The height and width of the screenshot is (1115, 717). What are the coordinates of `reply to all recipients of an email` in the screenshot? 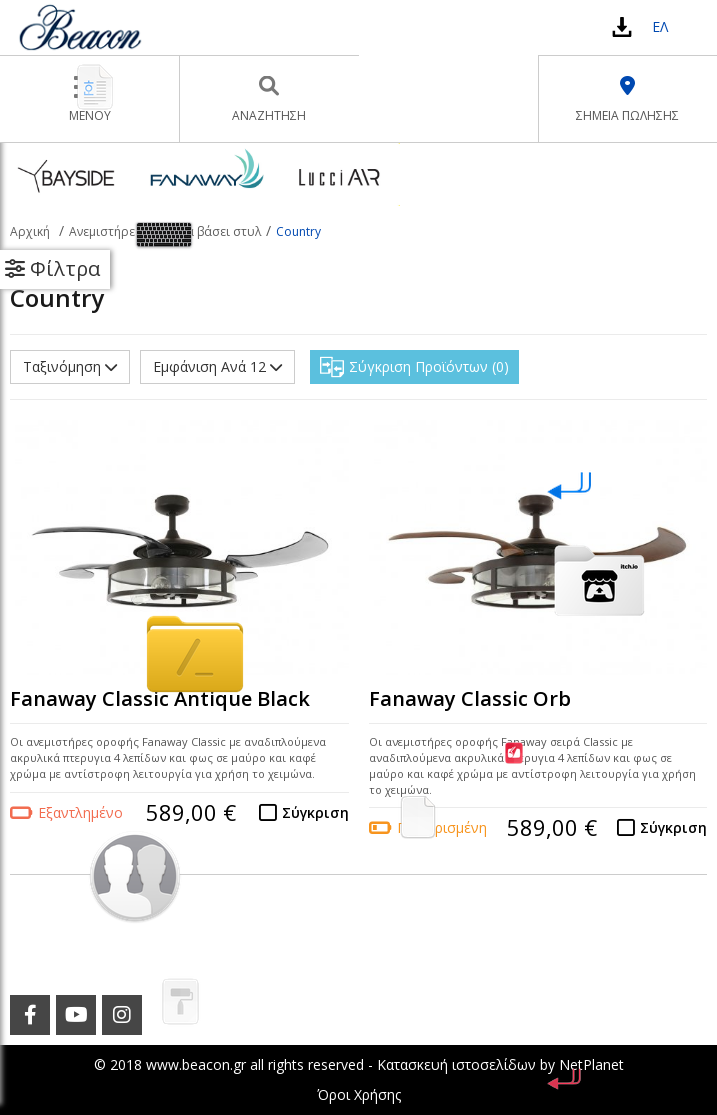 It's located at (568, 482).